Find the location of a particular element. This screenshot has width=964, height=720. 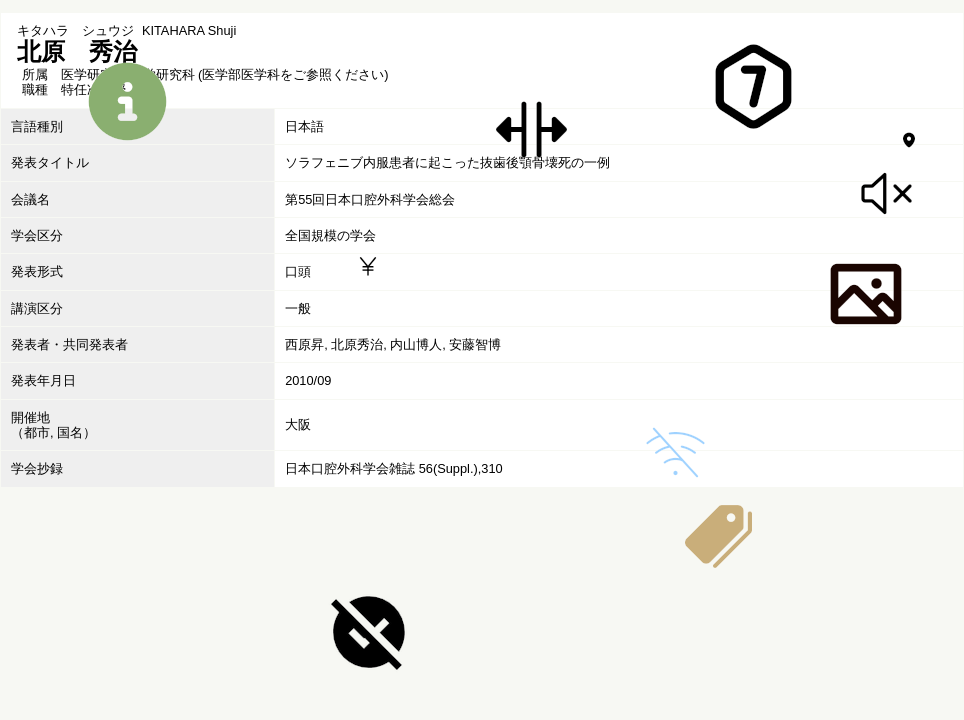

indicates no wifi connection available is located at coordinates (675, 452).